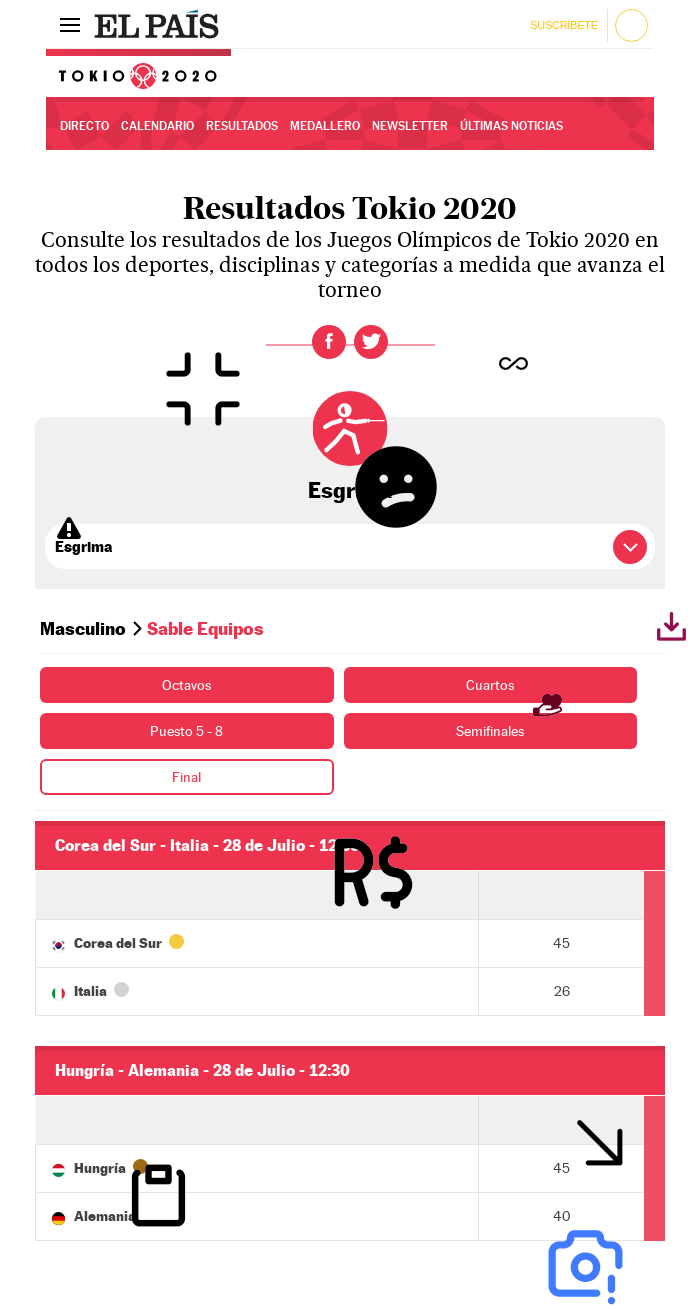 This screenshot has height=1311, width=700. What do you see at coordinates (671, 627) in the screenshot?
I see `download a file to your device` at bounding box center [671, 627].